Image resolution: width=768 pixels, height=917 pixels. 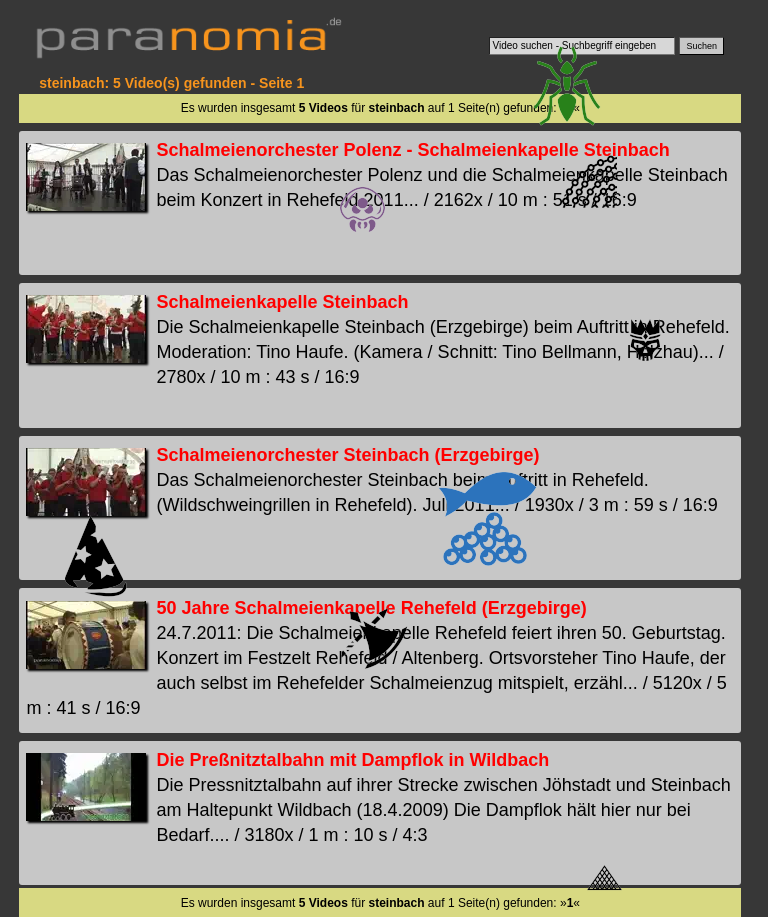 I want to click on fish eggs or roe item in a game inventory, so click(x=487, y=517).